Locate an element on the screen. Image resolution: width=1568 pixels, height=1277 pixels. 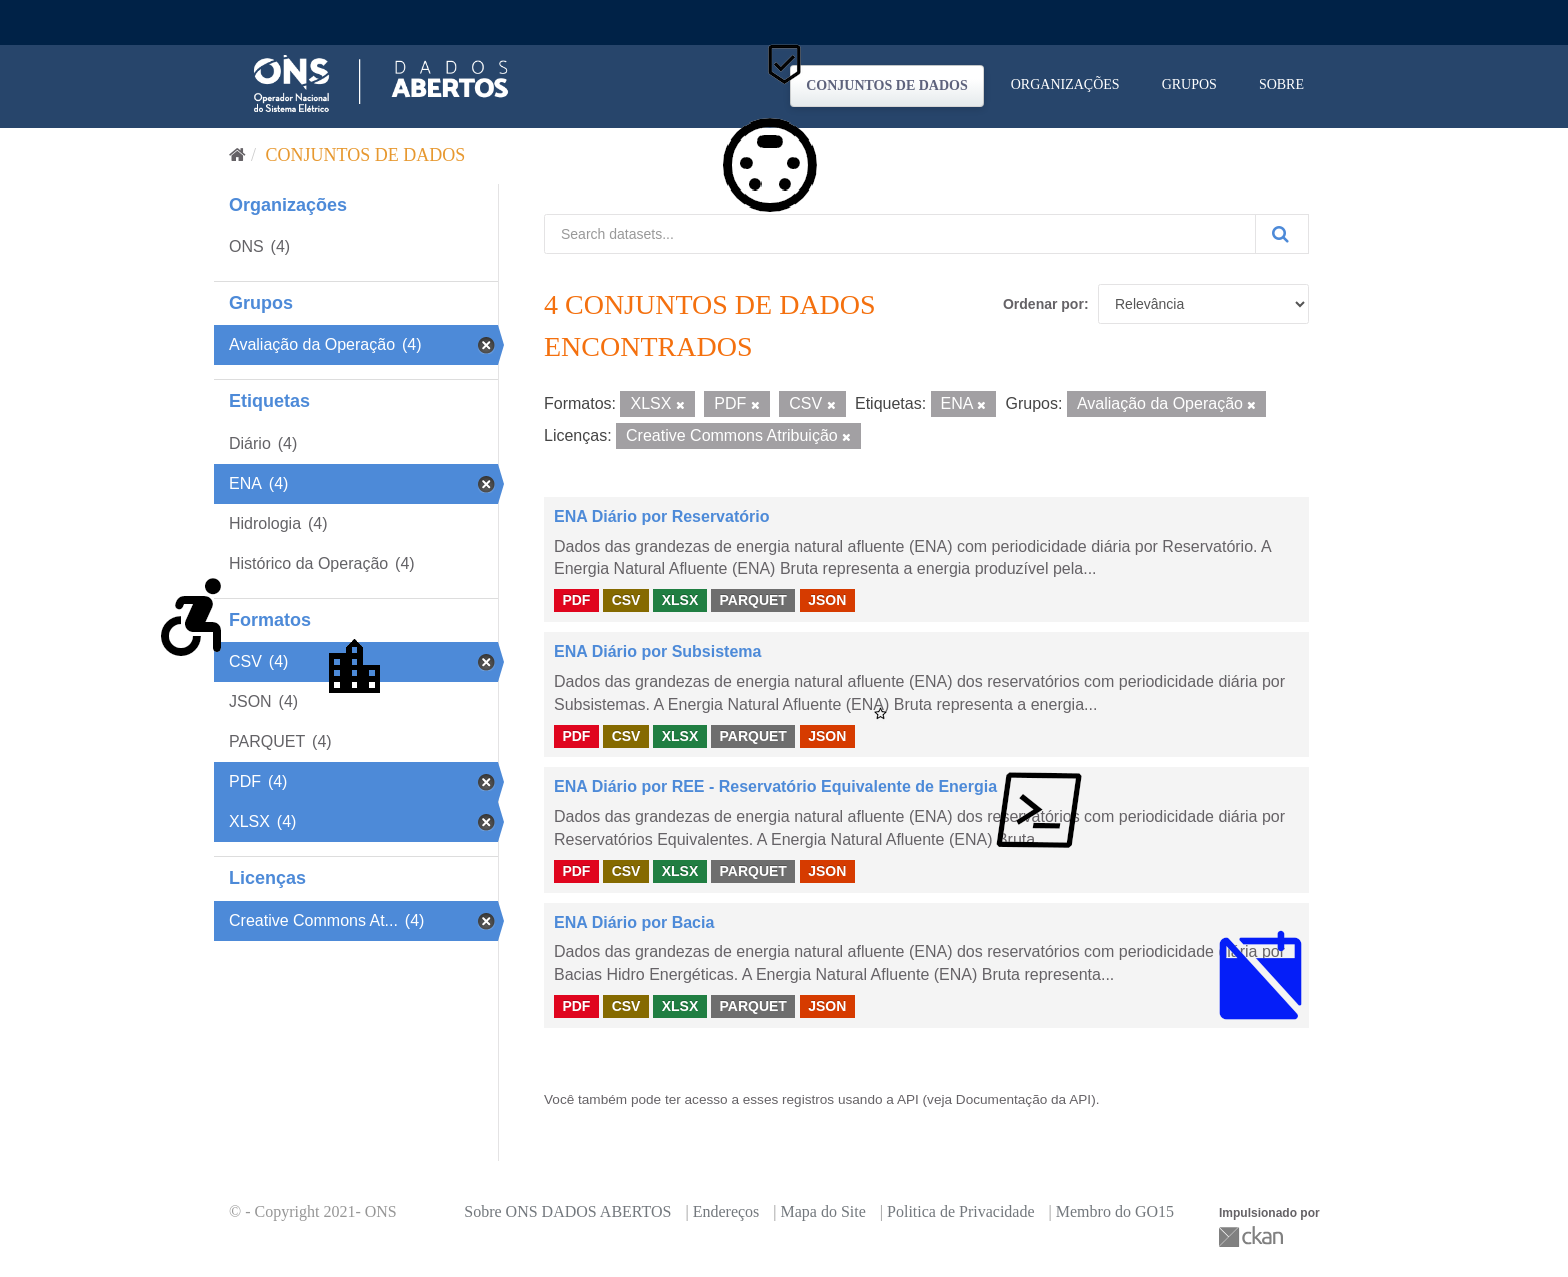
view city or urban location is located at coordinates (354, 667).